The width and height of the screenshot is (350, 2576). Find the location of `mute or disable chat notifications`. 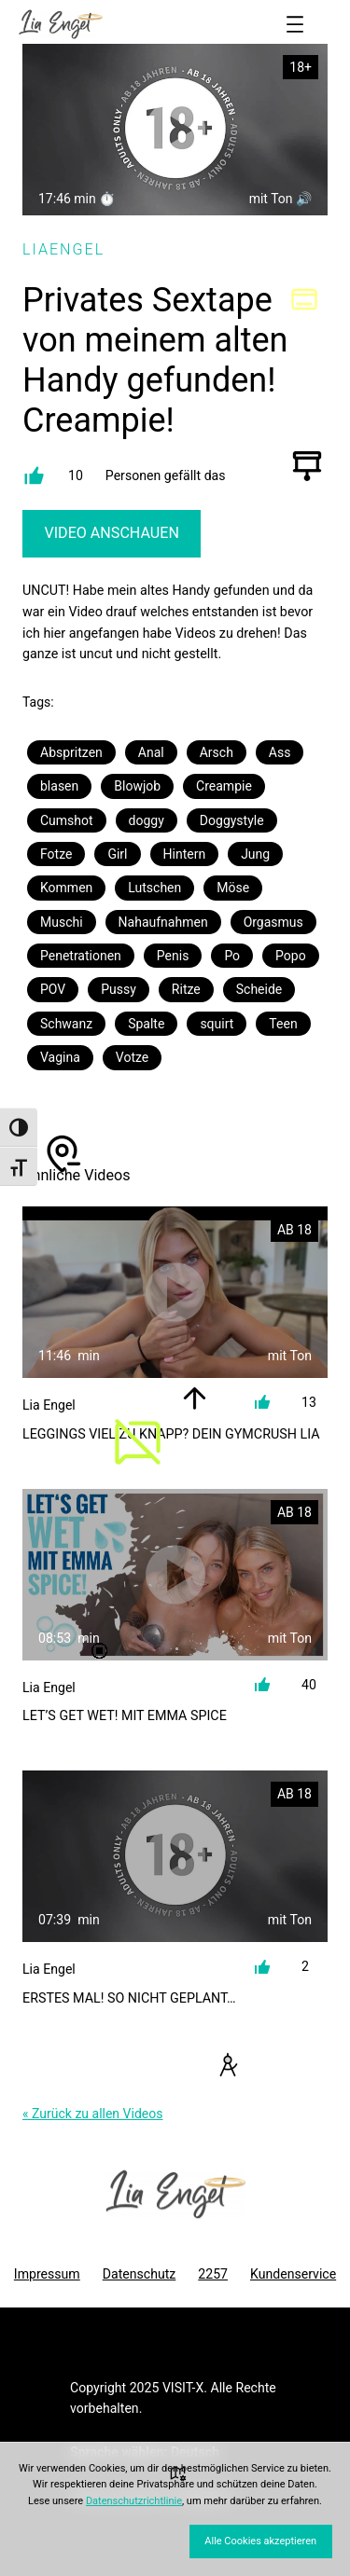

mute or disable chat notifications is located at coordinates (137, 1441).